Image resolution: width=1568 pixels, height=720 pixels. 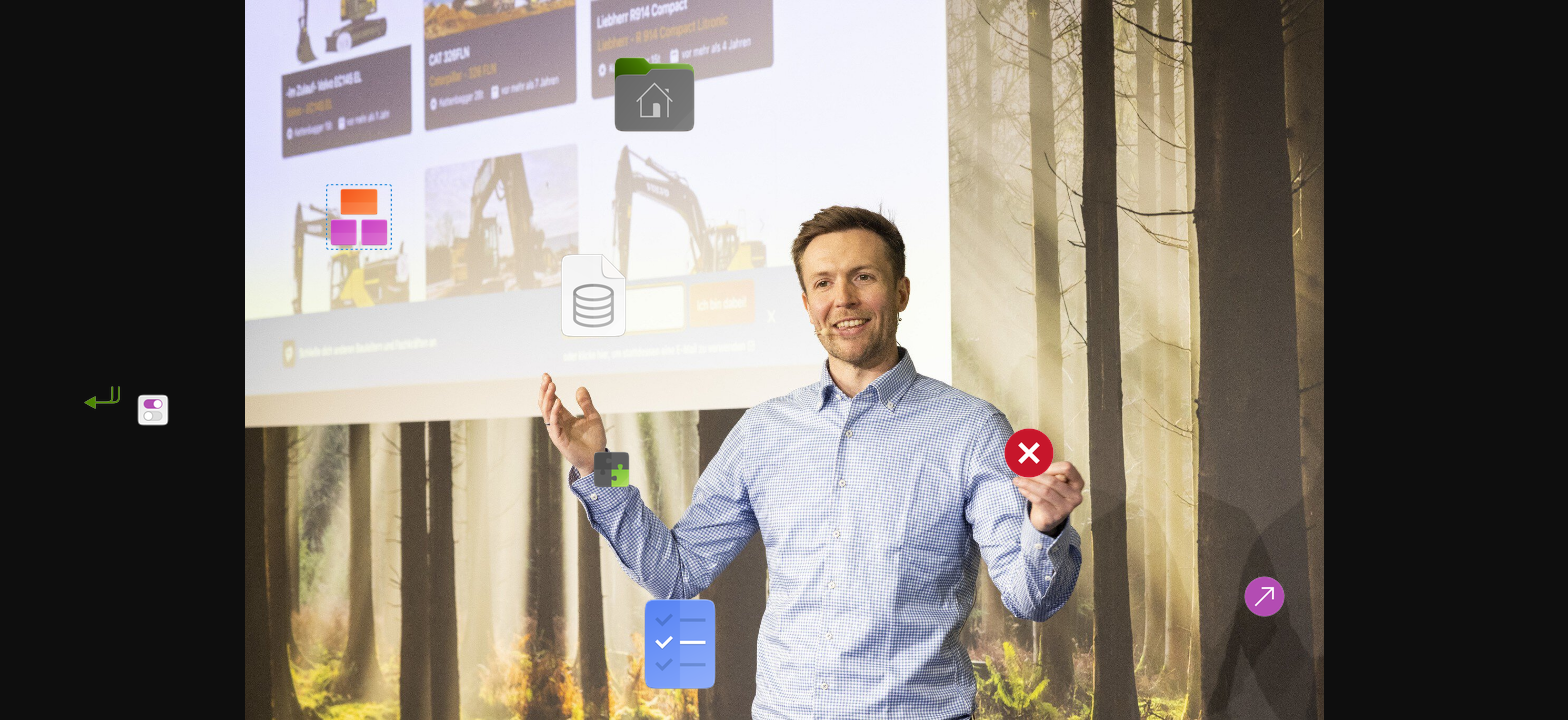 What do you see at coordinates (1264, 596) in the screenshot?
I see `indicates a symbolic link or shortcut to another file` at bounding box center [1264, 596].